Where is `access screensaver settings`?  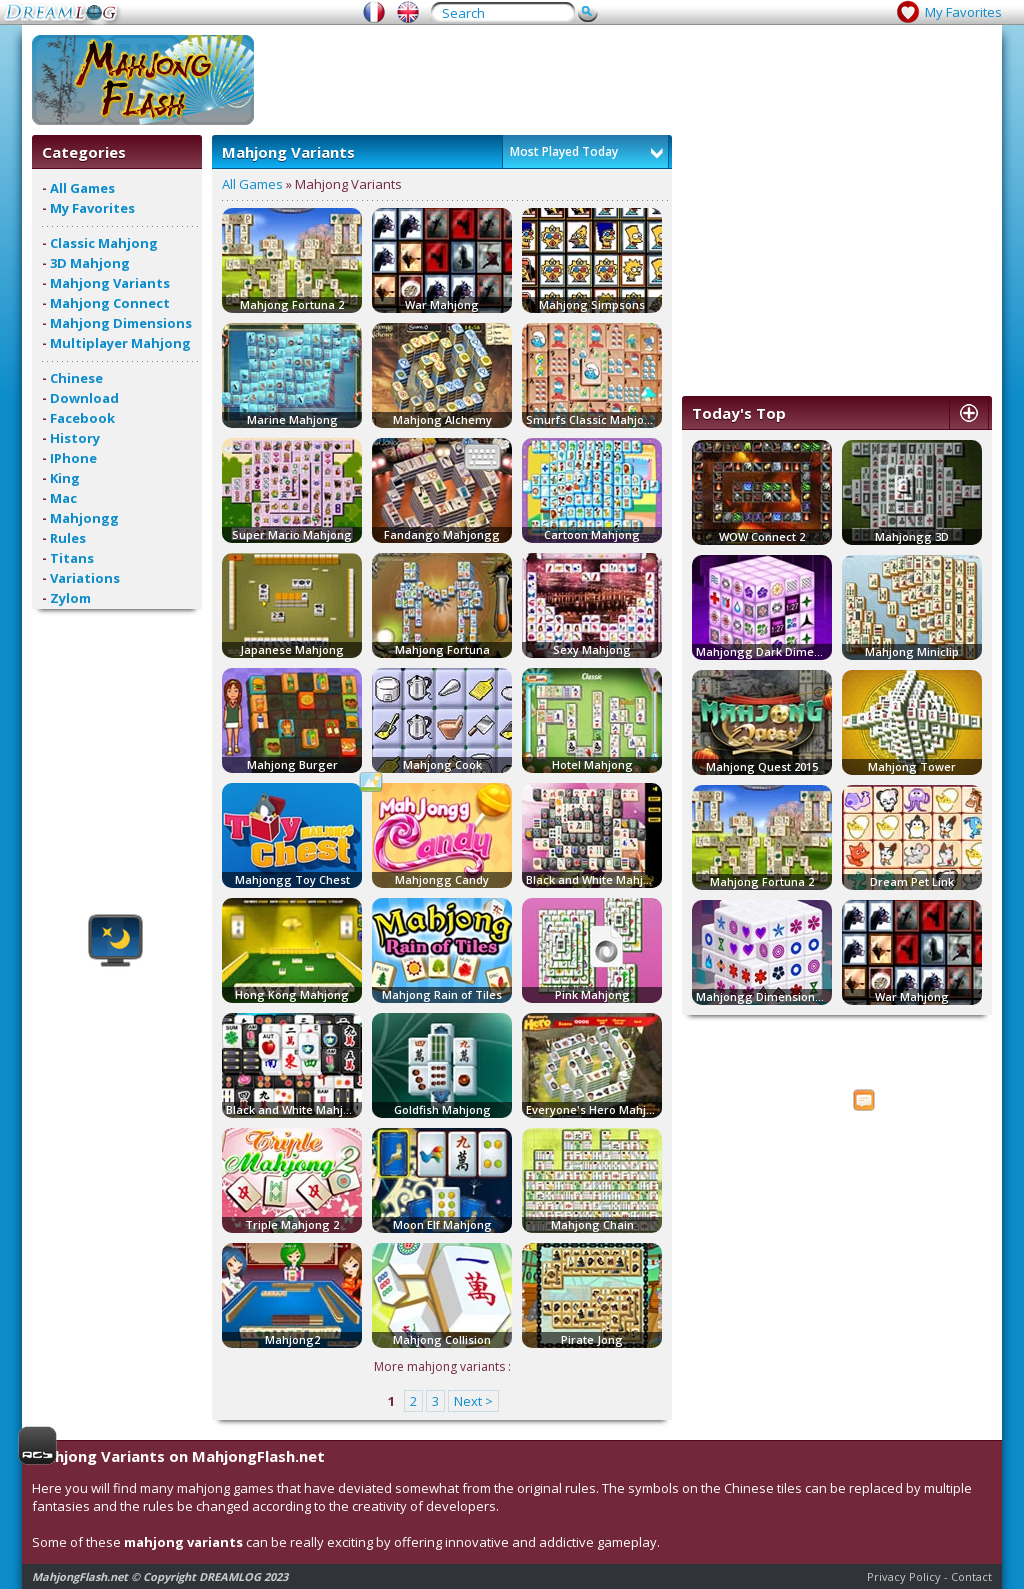 access screensaver settings is located at coordinates (115, 940).